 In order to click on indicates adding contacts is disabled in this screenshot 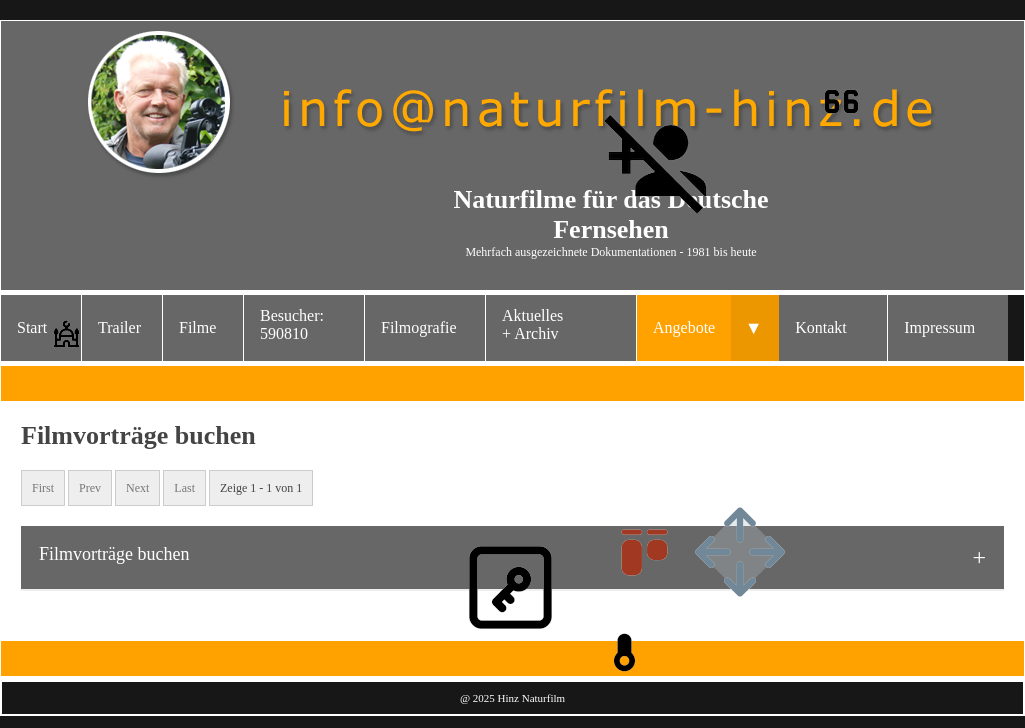, I will do `click(657, 160)`.